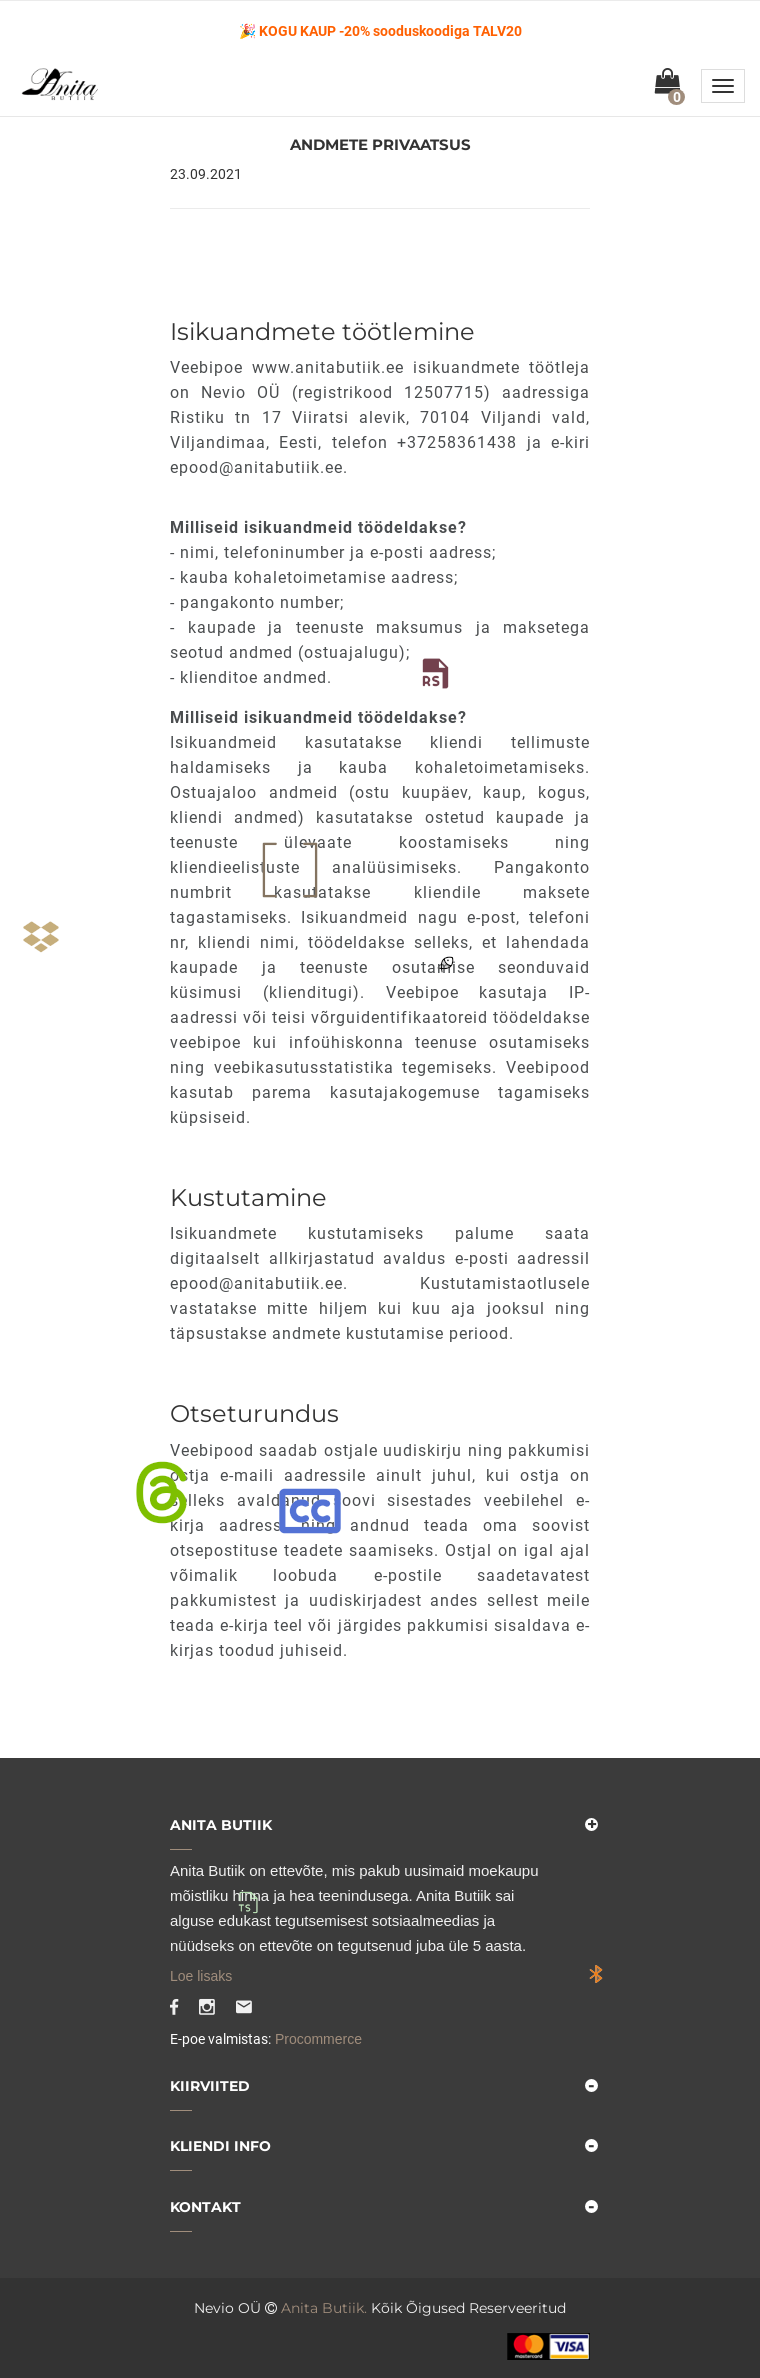  What do you see at coordinates (162, 1492) in the screenshot?
I see `open the Threads app` at bounding box center [162, 1492].